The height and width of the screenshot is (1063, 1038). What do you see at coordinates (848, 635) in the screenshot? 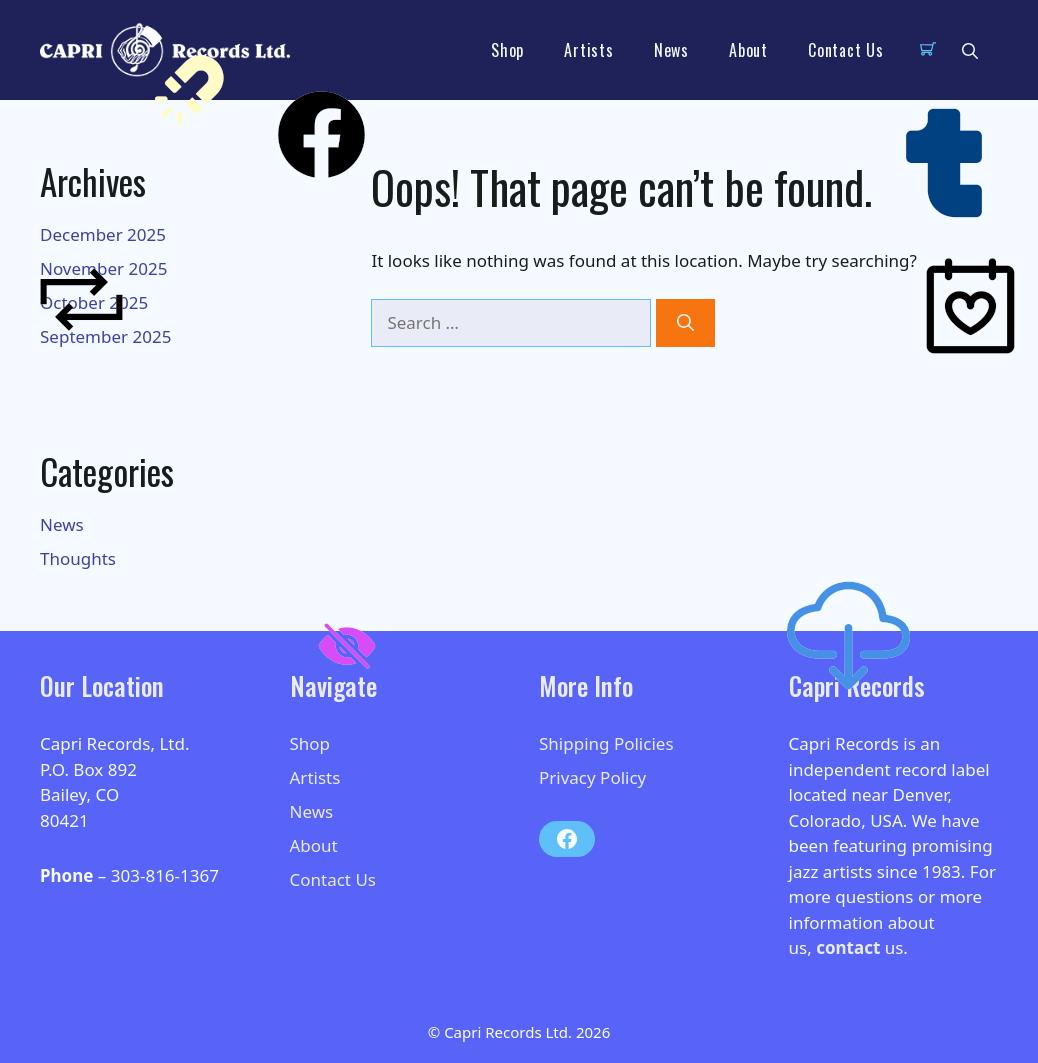
I see `download file from cloud storage` at bounding box center [848, 635].